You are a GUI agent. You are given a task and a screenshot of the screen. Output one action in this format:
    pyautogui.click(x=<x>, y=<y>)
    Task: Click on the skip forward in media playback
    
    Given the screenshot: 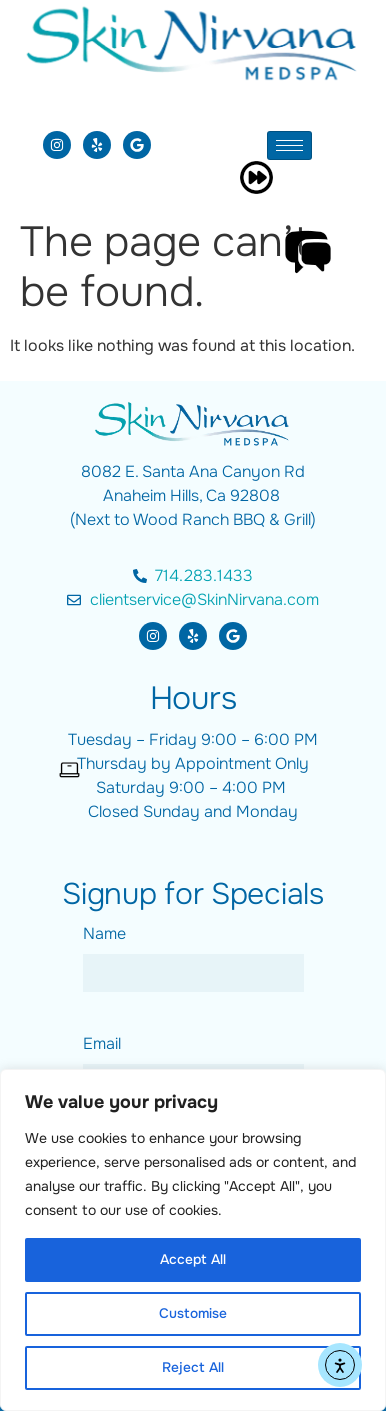 What is the action you would take?
    pyautogui.click(x=256, y=177)
    